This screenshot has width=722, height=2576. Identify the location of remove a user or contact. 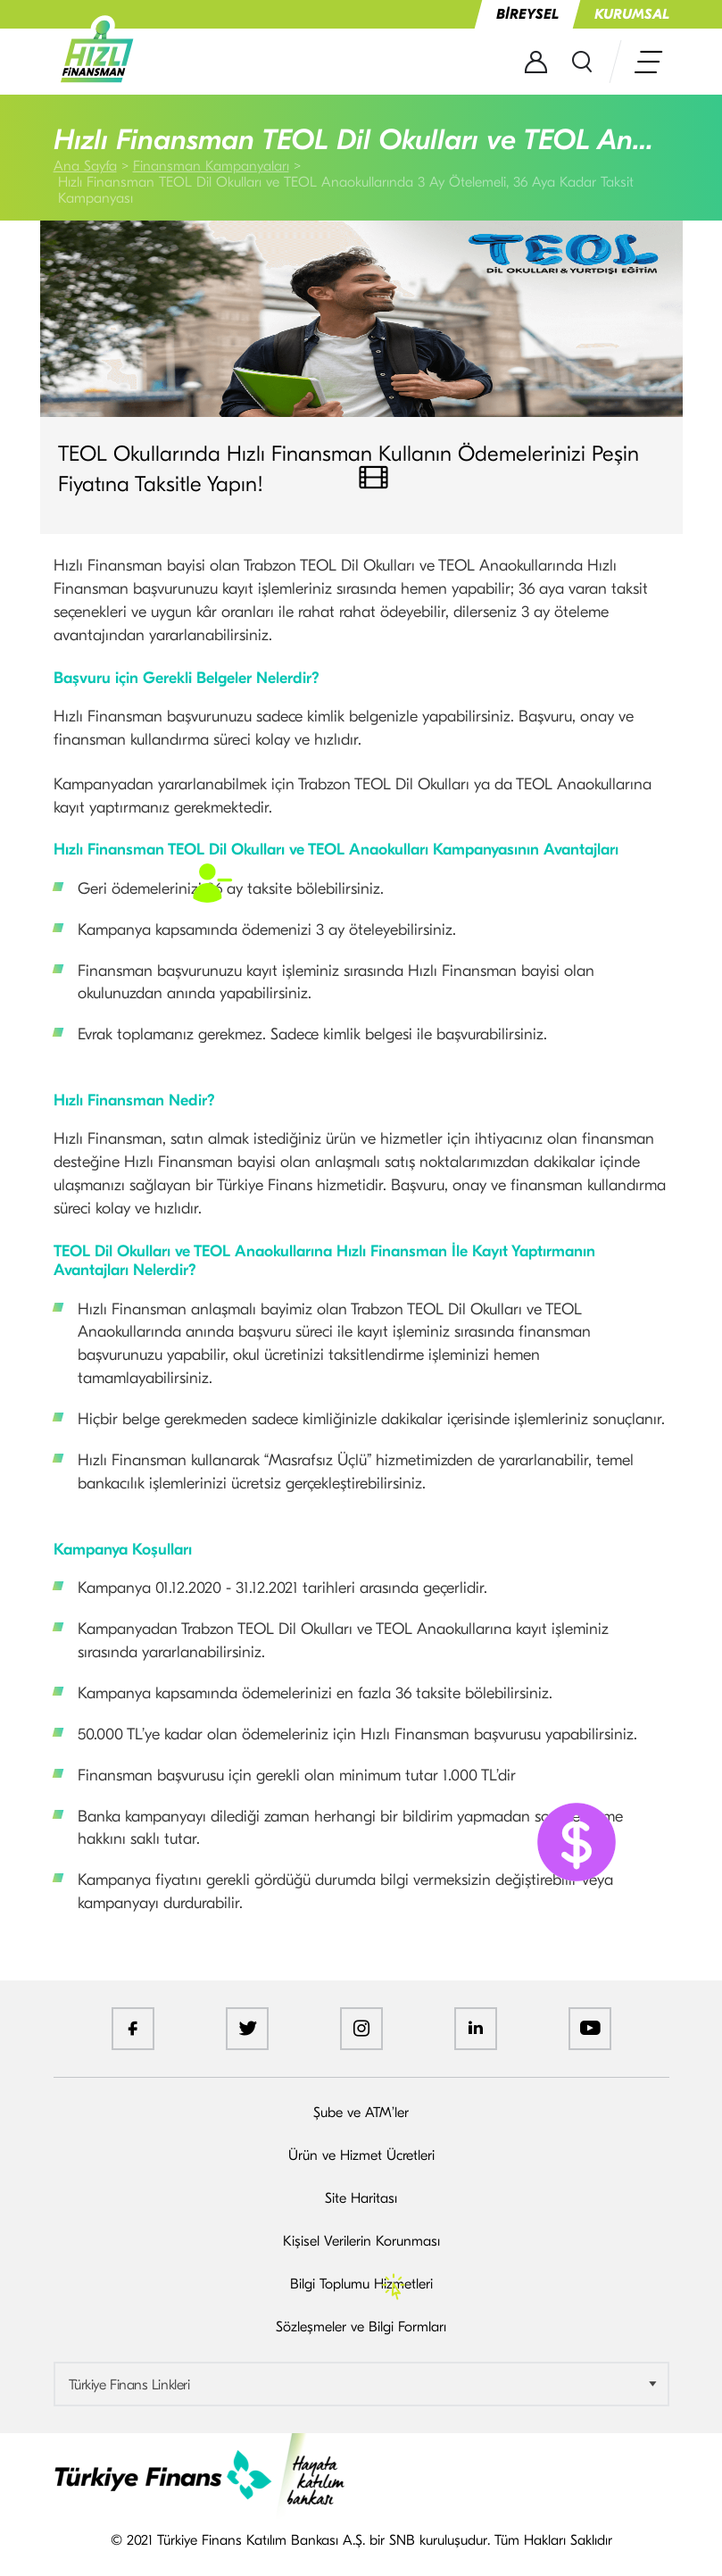
(211, 883).